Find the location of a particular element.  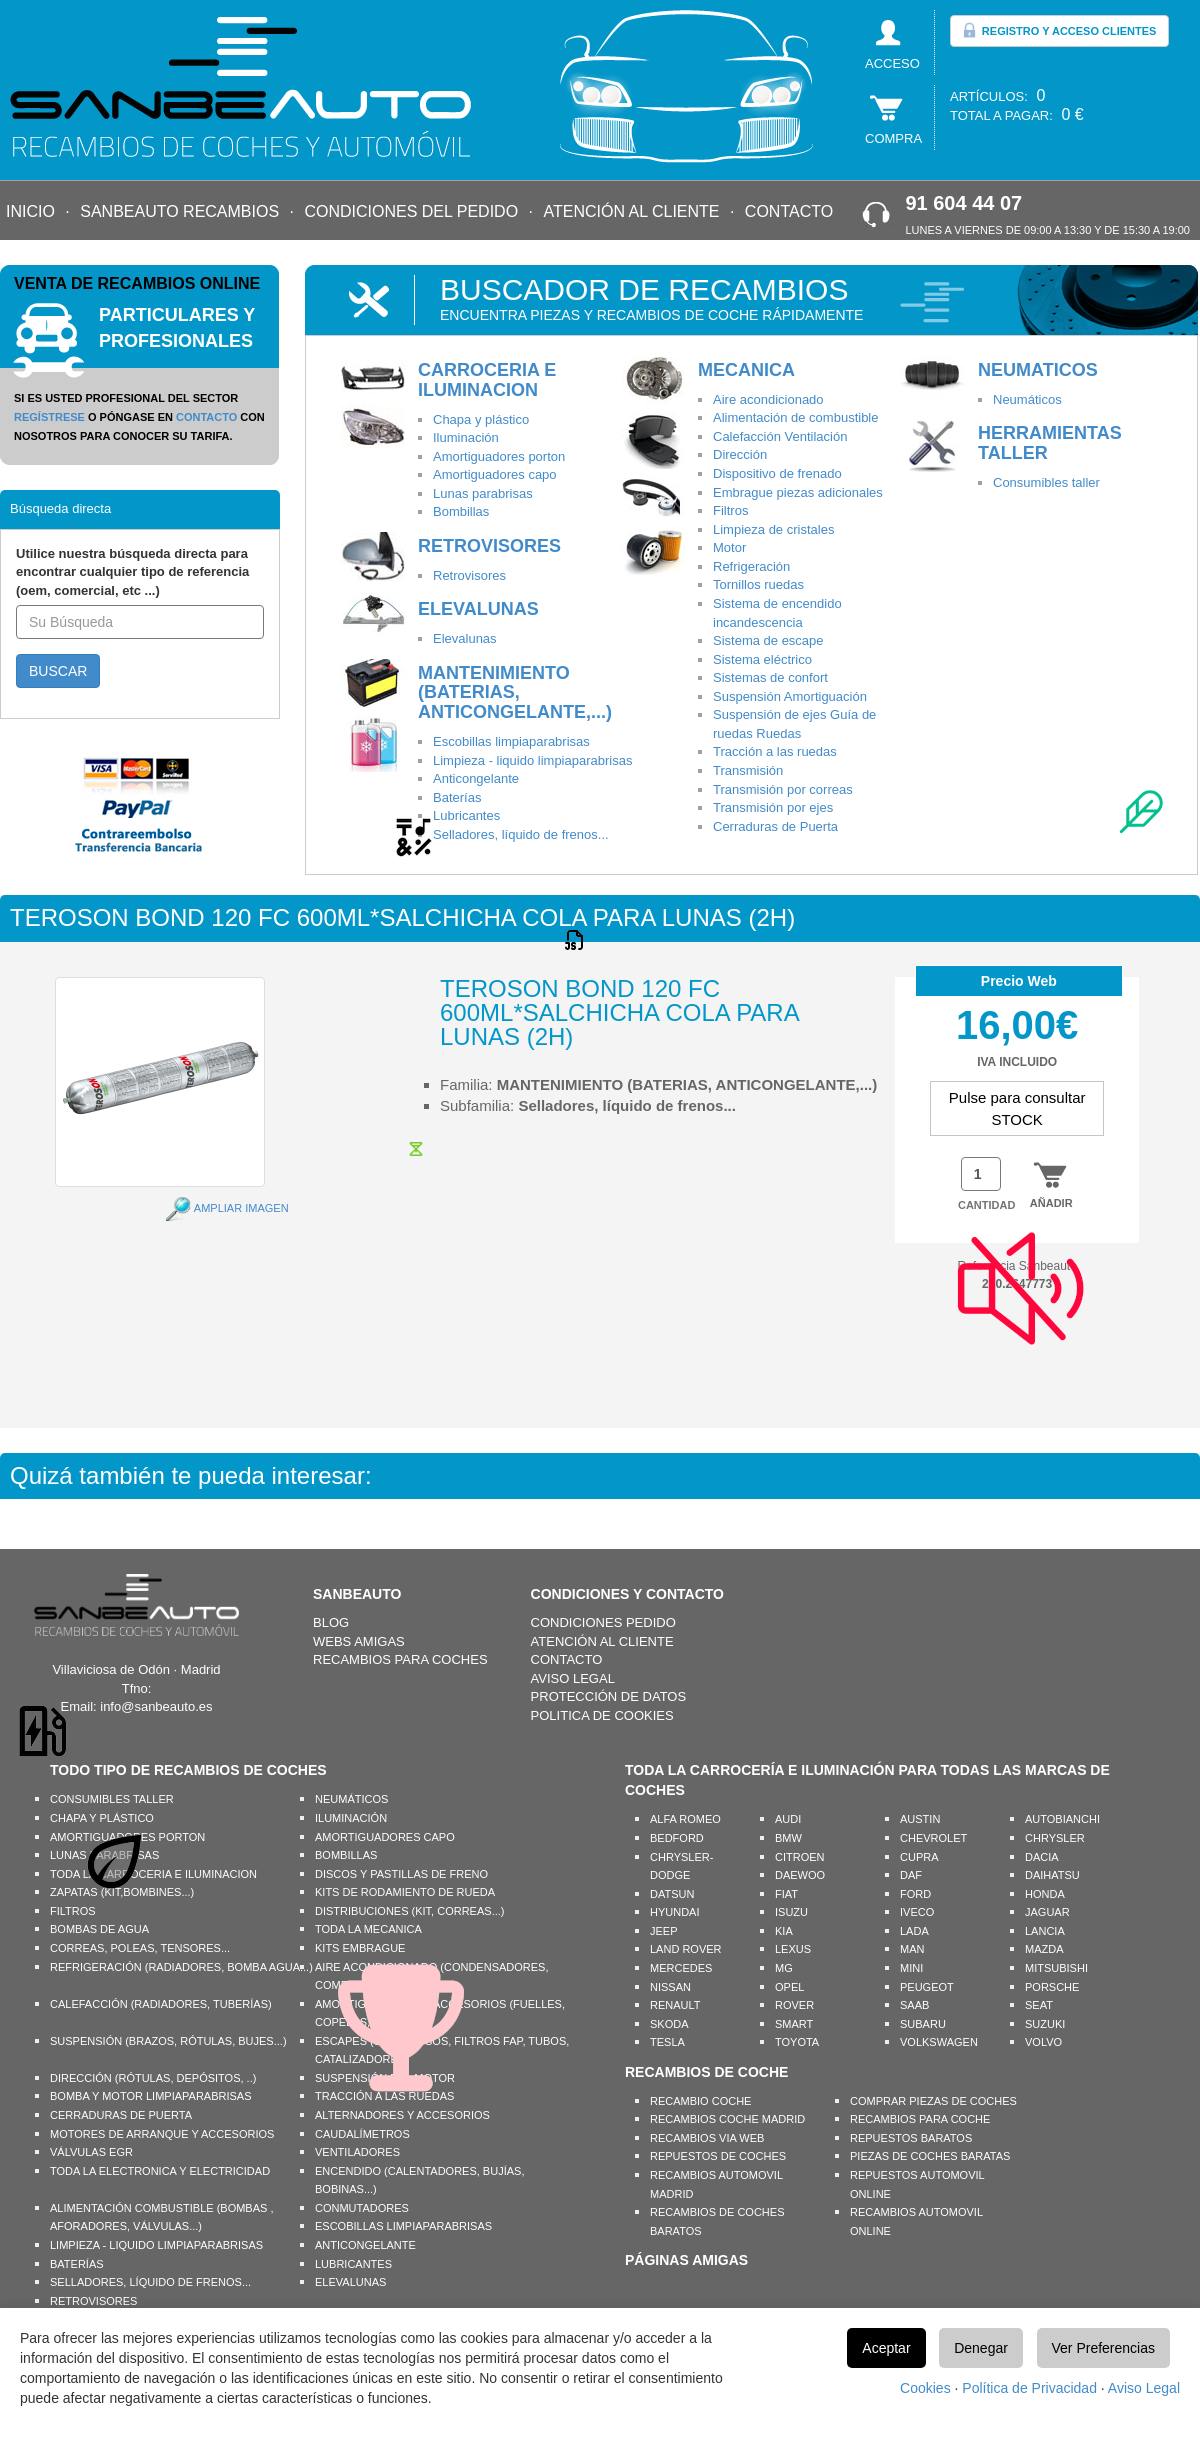

mute audio or sound is located at coordinates (1018, 1288).